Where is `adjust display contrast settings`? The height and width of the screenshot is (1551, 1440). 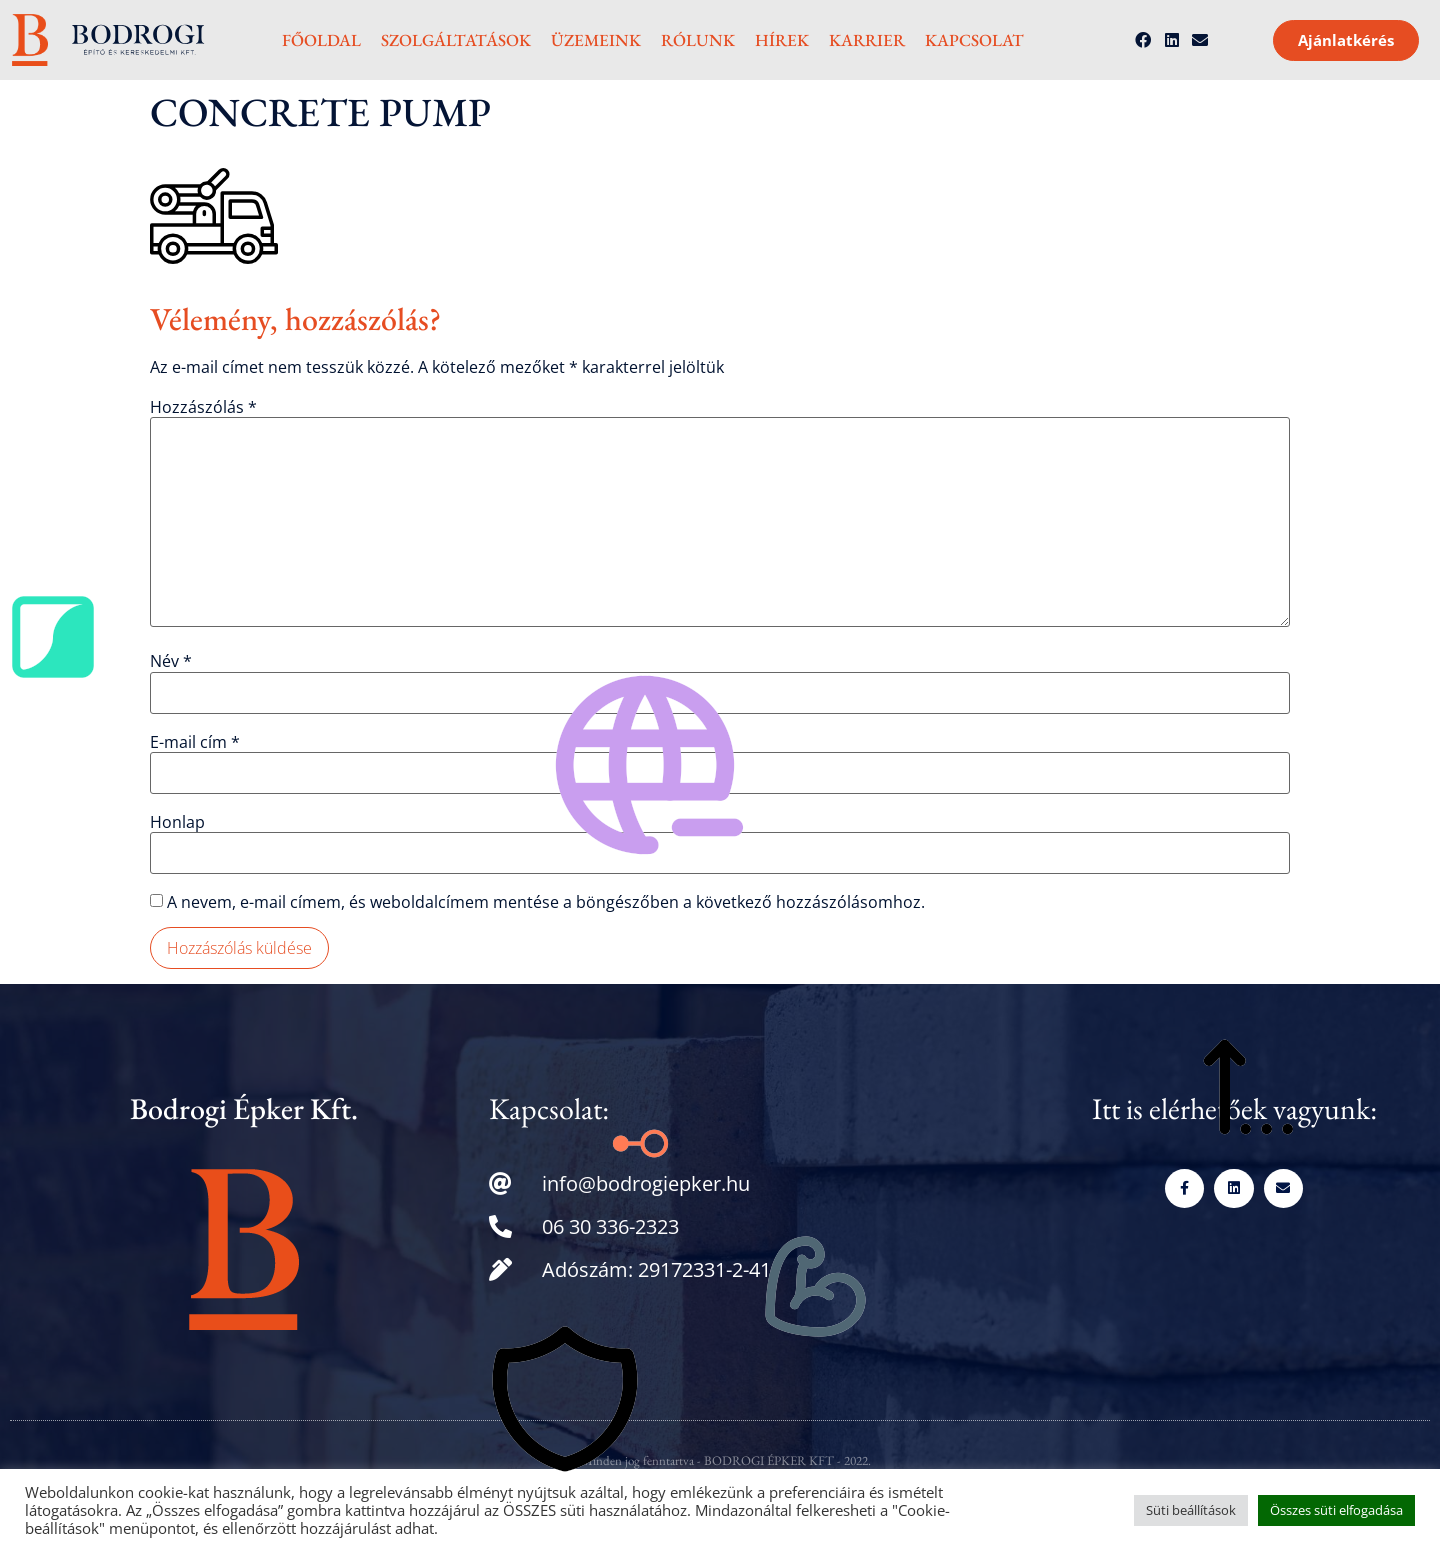 adjust display contrast settings is located at coordinates (53, 637).